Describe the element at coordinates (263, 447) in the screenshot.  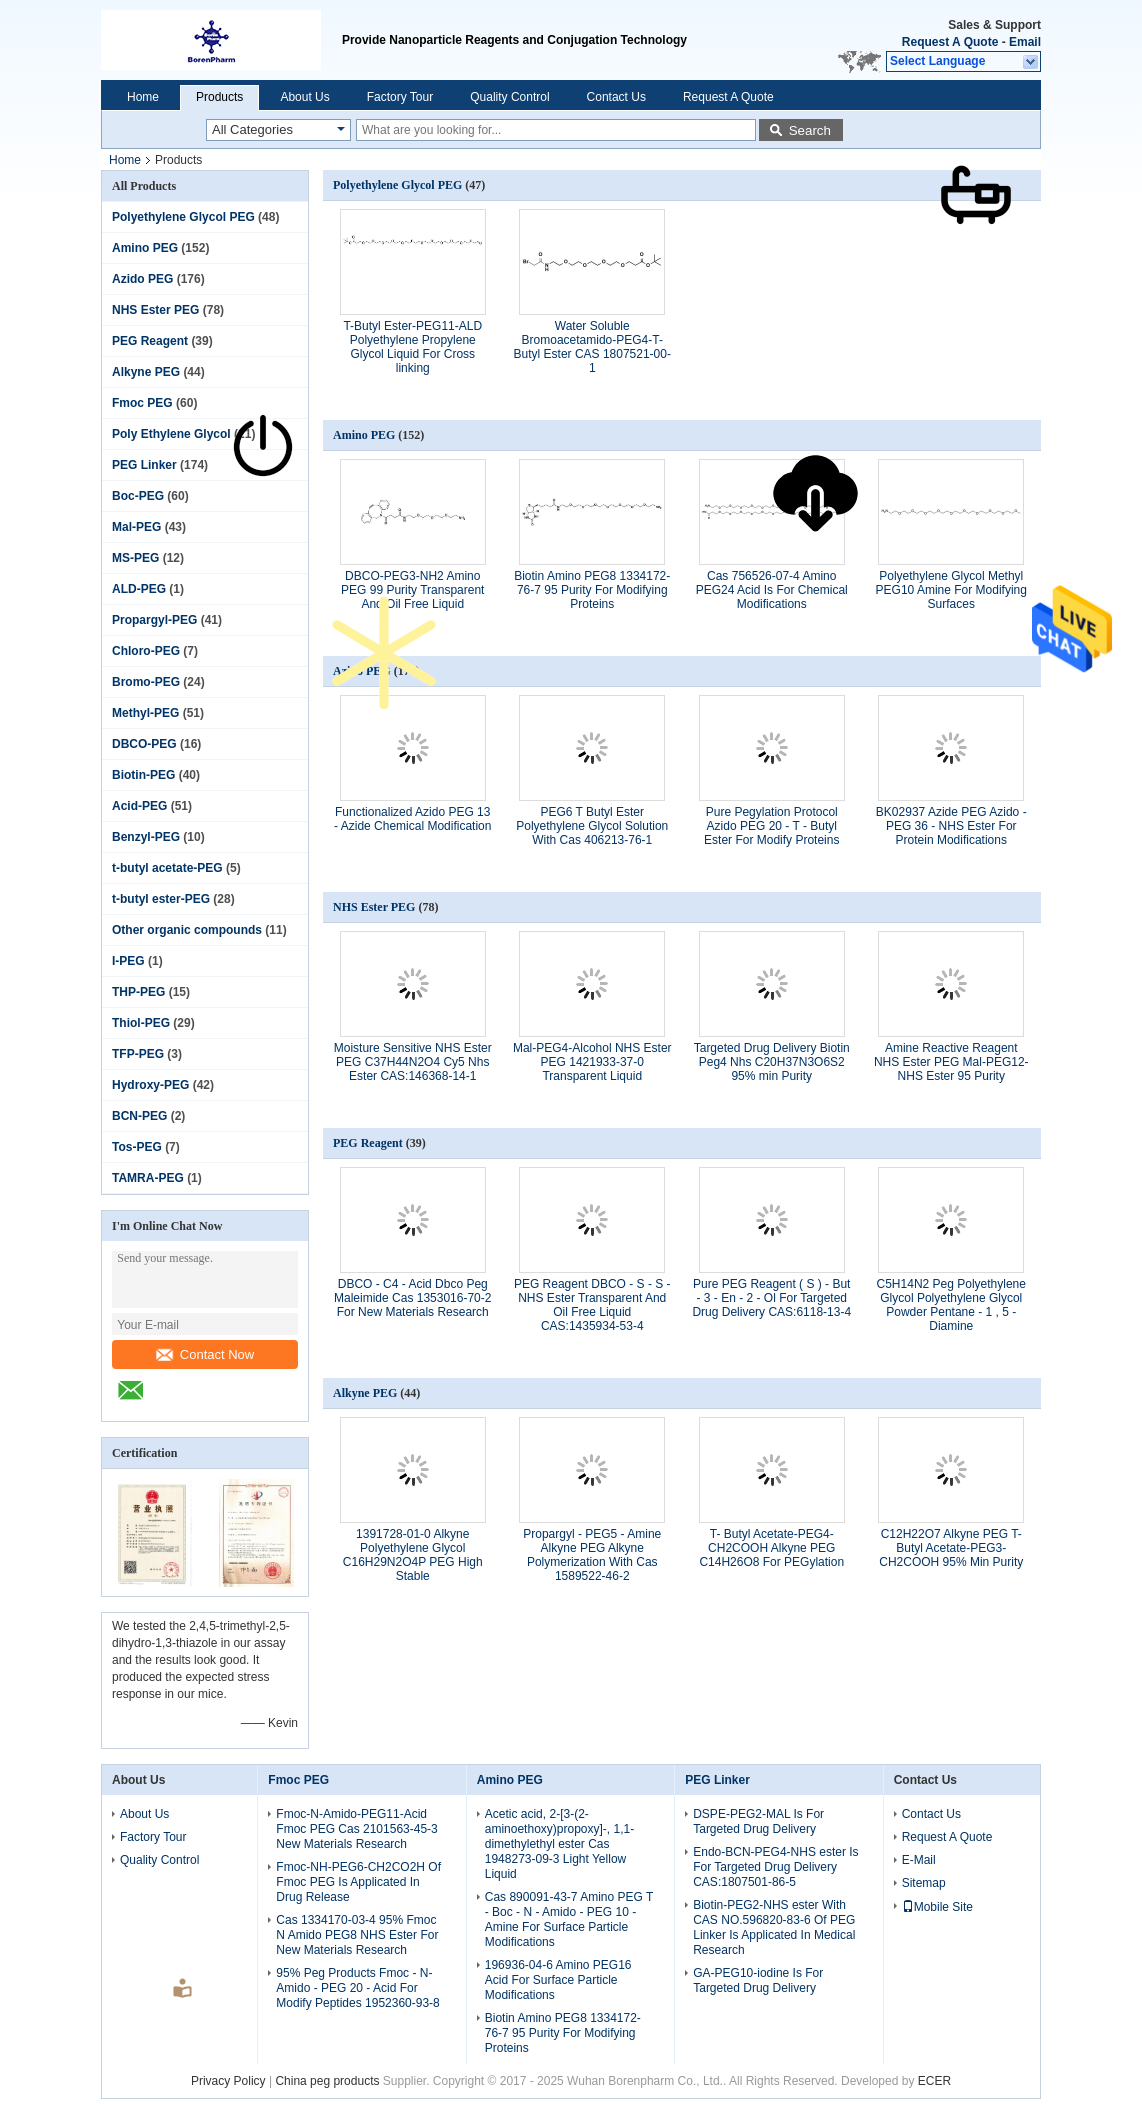
I see `turn off or shut down the device` at that location.